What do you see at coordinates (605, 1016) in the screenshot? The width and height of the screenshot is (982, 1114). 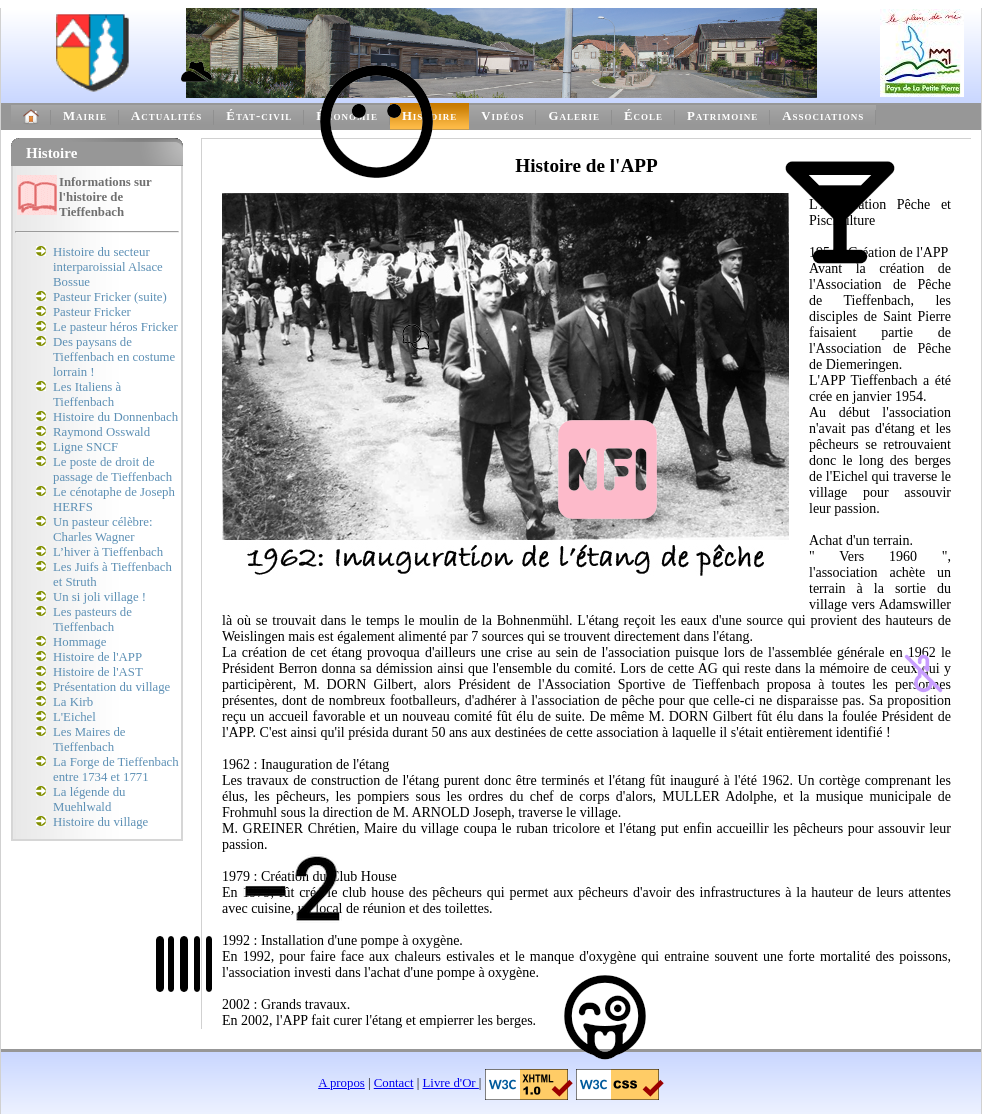 I see `react with a playful or silly emoji` at bounding box center [605, 1016].